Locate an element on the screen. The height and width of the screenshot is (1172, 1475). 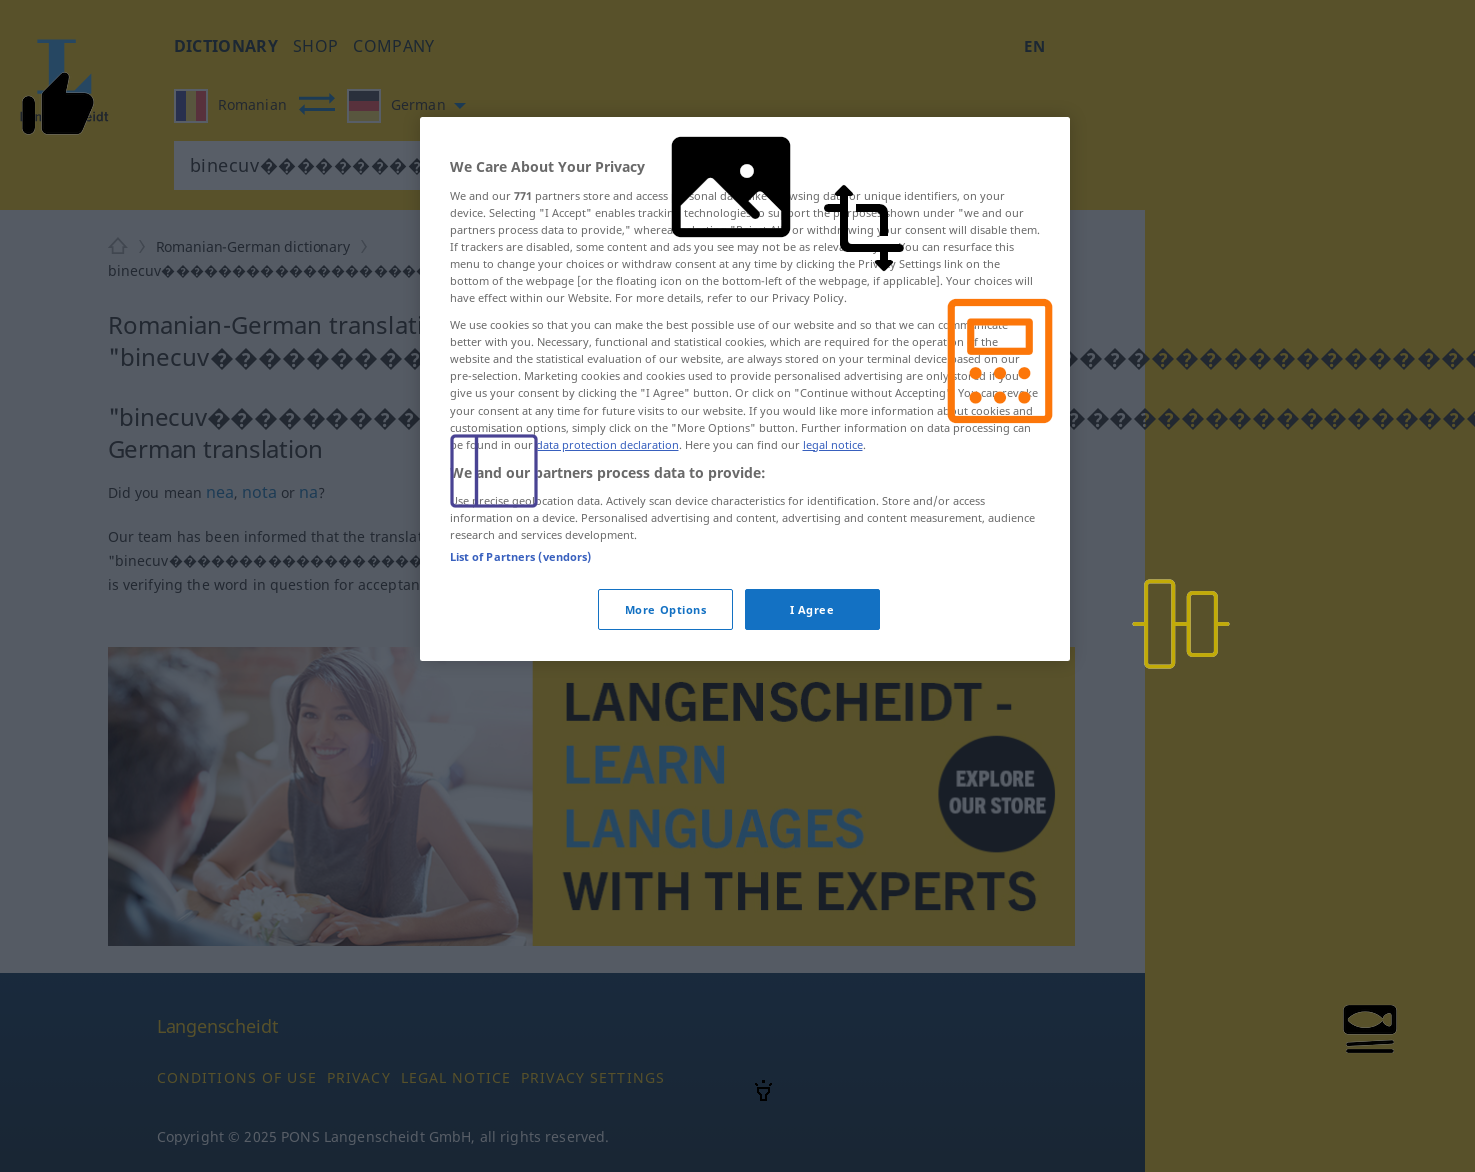
align selected objects to vertical center is located at coordinates (1181, 624).